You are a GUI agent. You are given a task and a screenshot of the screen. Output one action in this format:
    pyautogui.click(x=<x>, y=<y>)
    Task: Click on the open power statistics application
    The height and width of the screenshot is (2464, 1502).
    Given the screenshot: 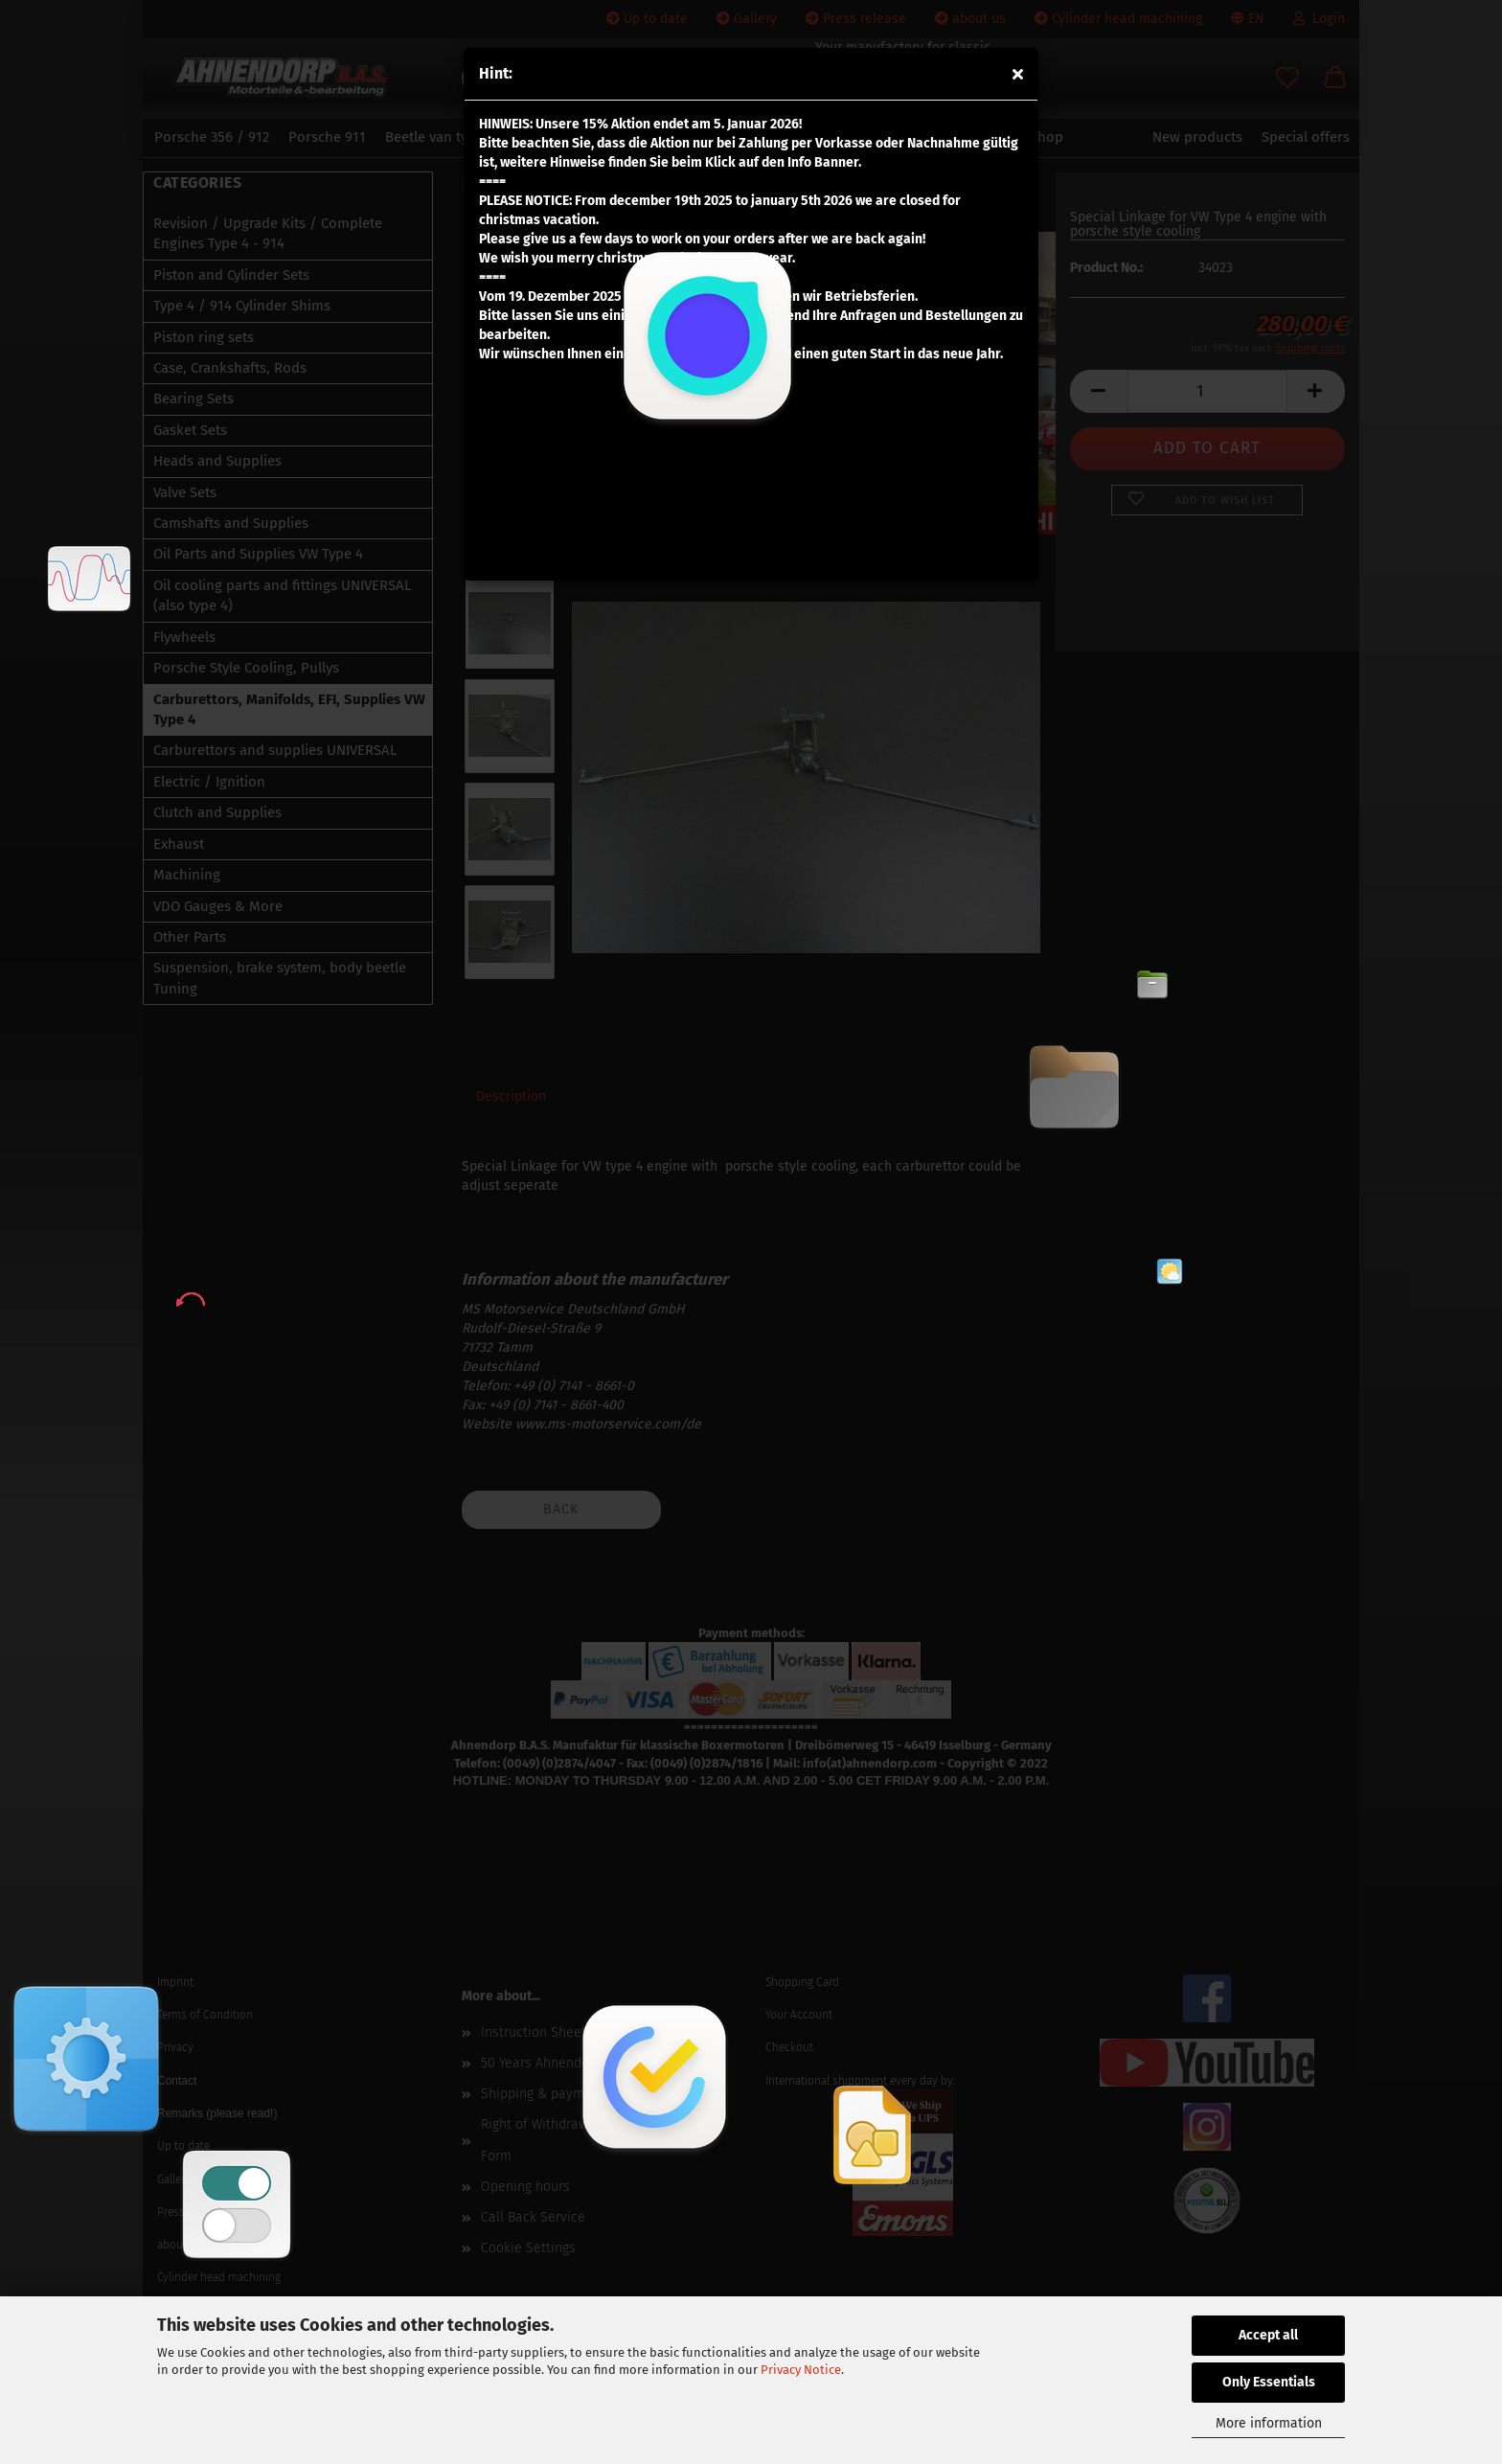 What is the action you would take?
    pyautogui.click(x=89, y=579)
    